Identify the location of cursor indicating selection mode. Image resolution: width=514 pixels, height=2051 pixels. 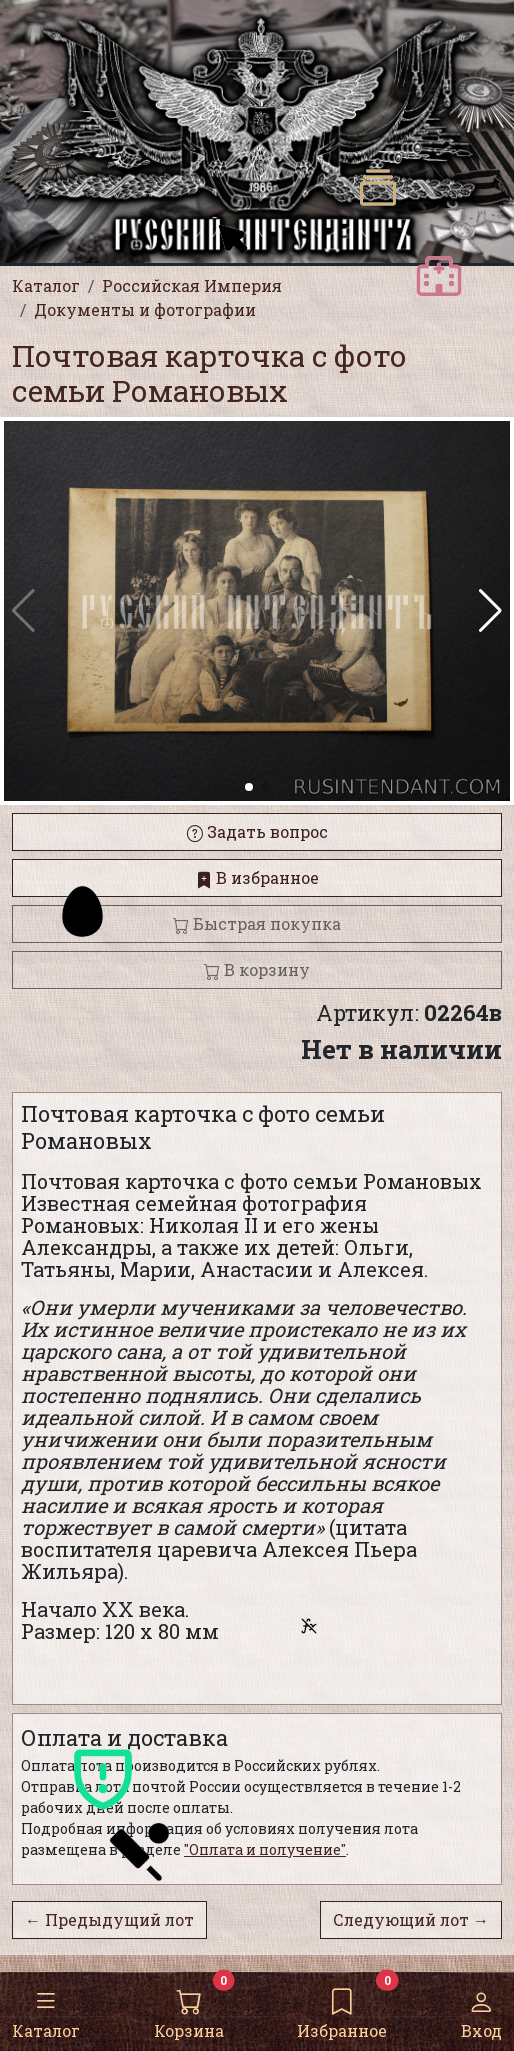
(233, 239).